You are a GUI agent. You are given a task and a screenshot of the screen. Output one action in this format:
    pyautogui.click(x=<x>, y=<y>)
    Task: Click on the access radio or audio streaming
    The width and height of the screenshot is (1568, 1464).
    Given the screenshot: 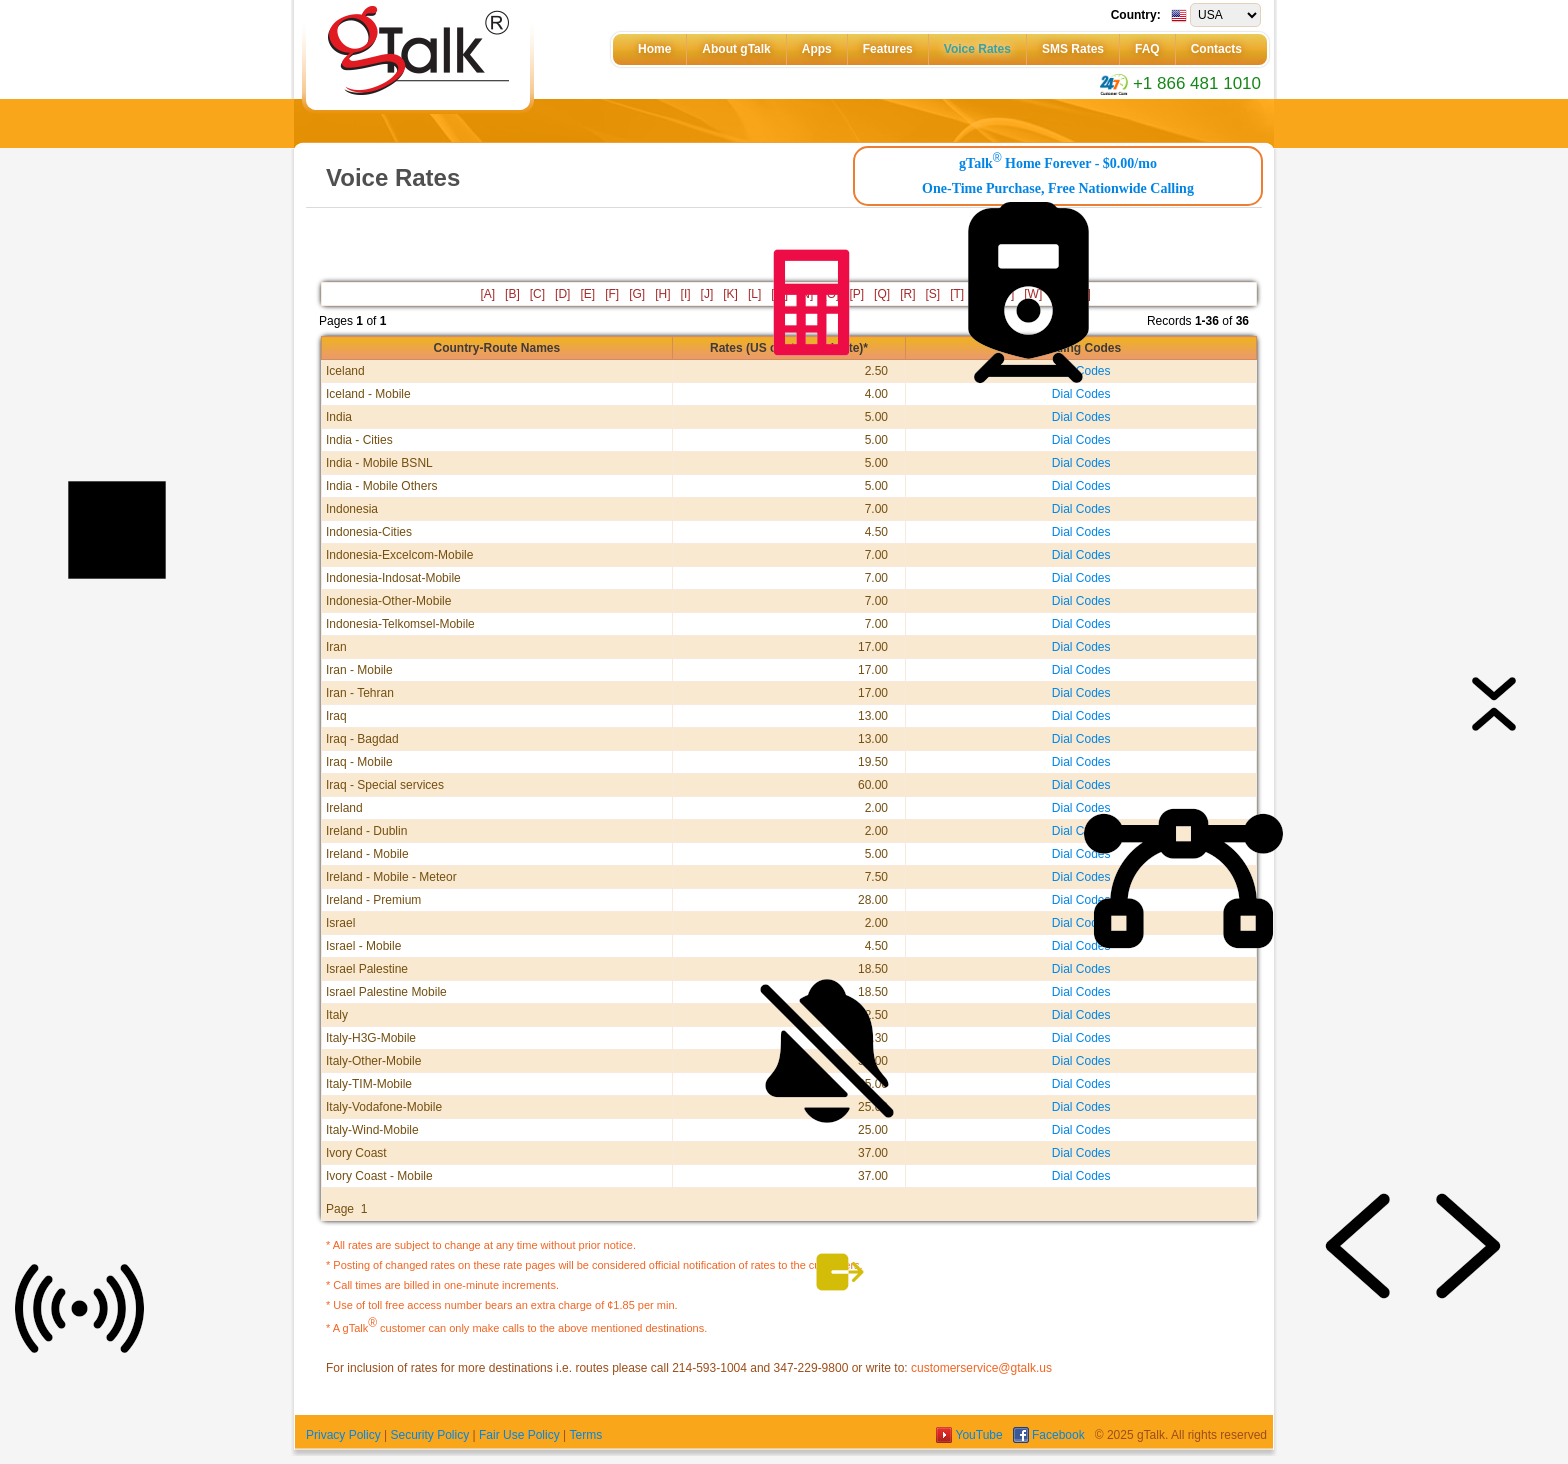 What is the action you would take?
    pyautogui.click(x=79, y=1308)
    